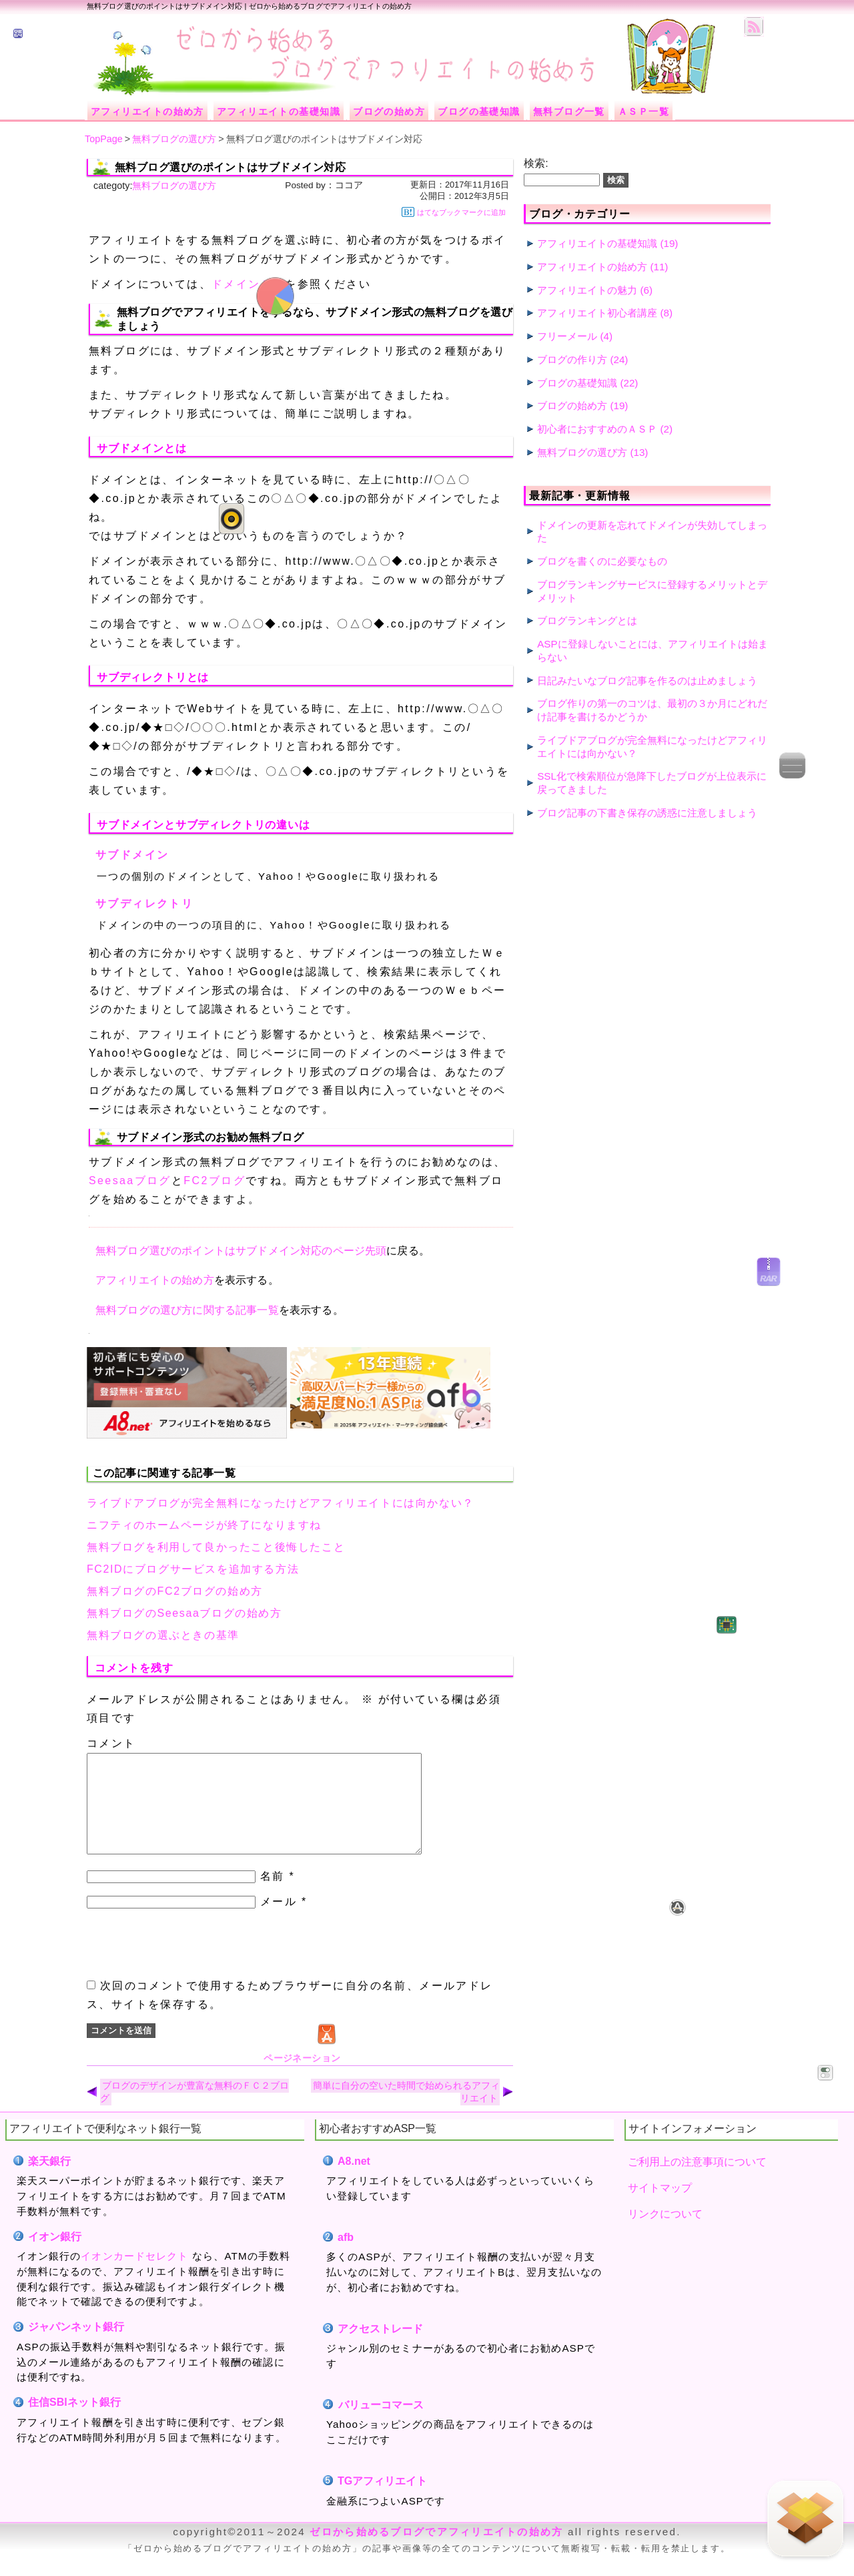 The height and width of the screenshot is (2576, 854). I want to click on a compressed RAR archive file, so click(769, 1272).